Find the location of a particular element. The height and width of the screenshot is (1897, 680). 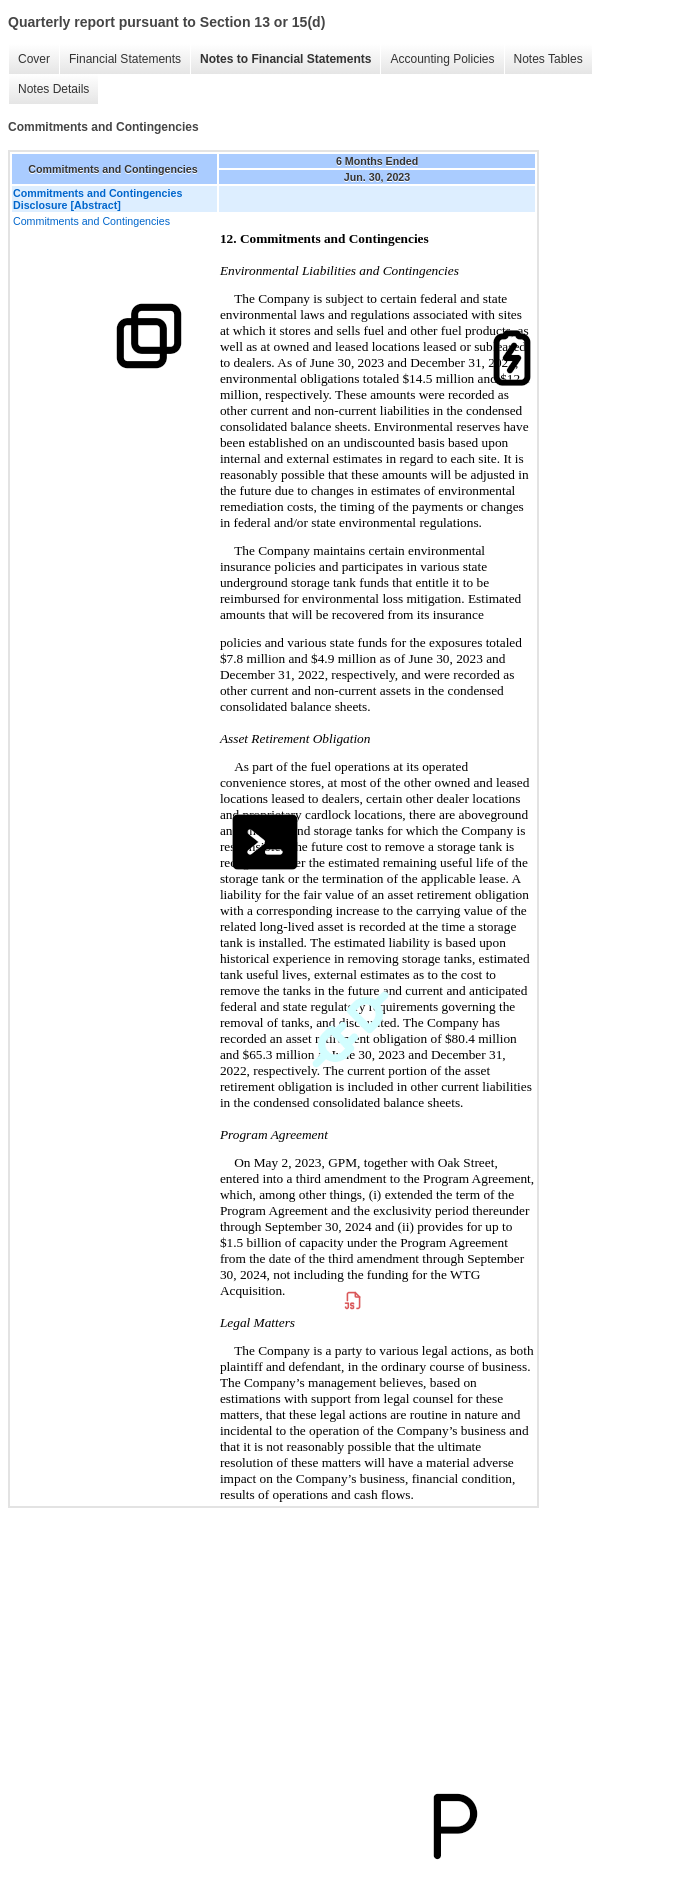

open command line terminal is located at coordinates (265, 842).